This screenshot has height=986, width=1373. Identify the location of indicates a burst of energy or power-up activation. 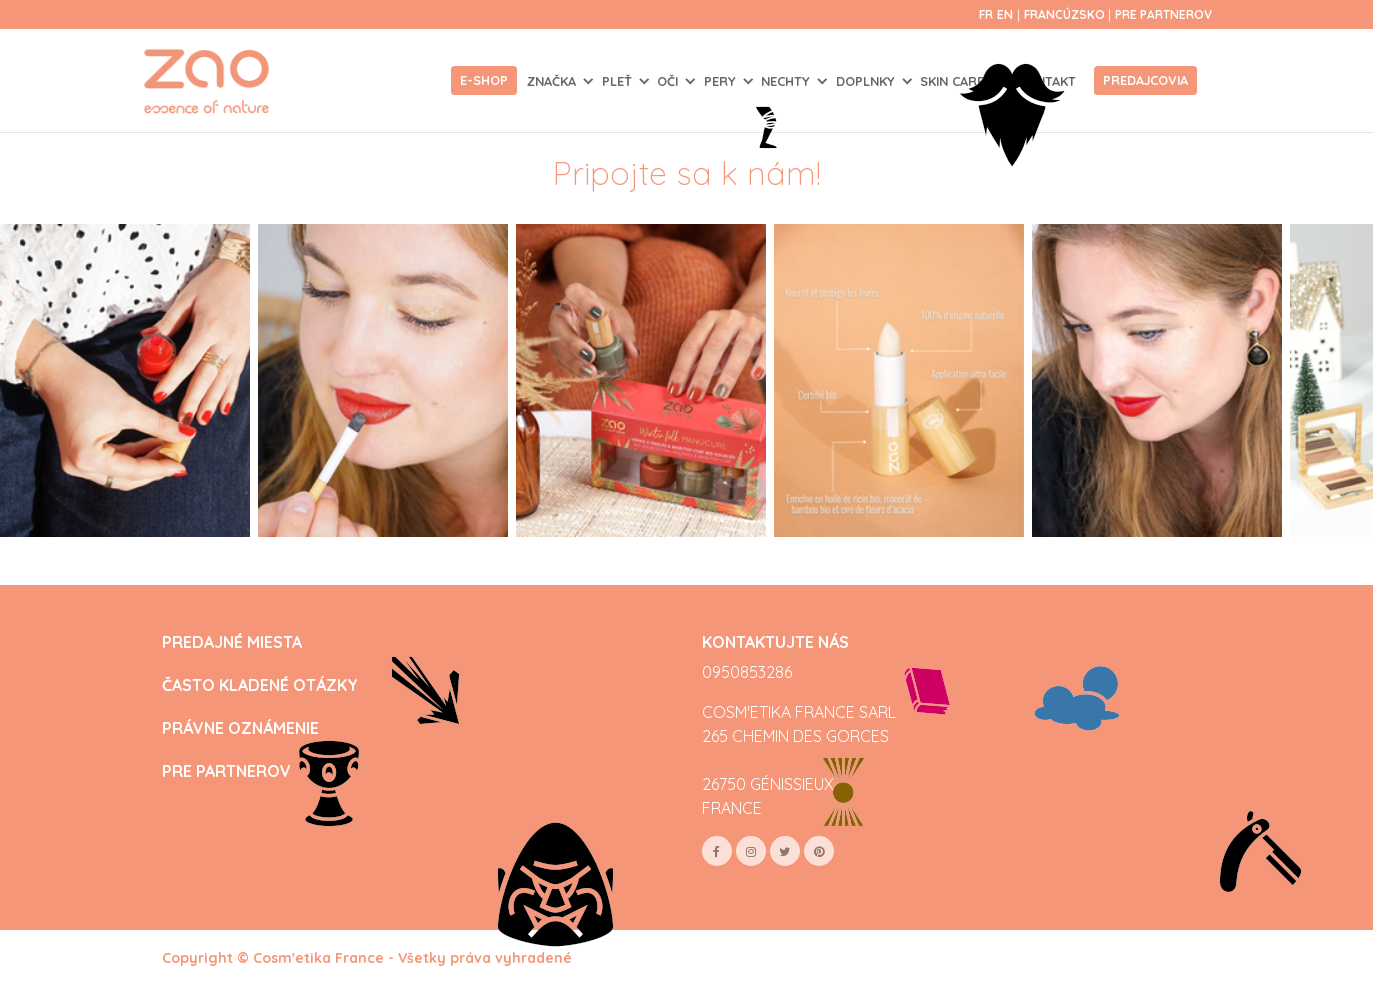
(842, 792).